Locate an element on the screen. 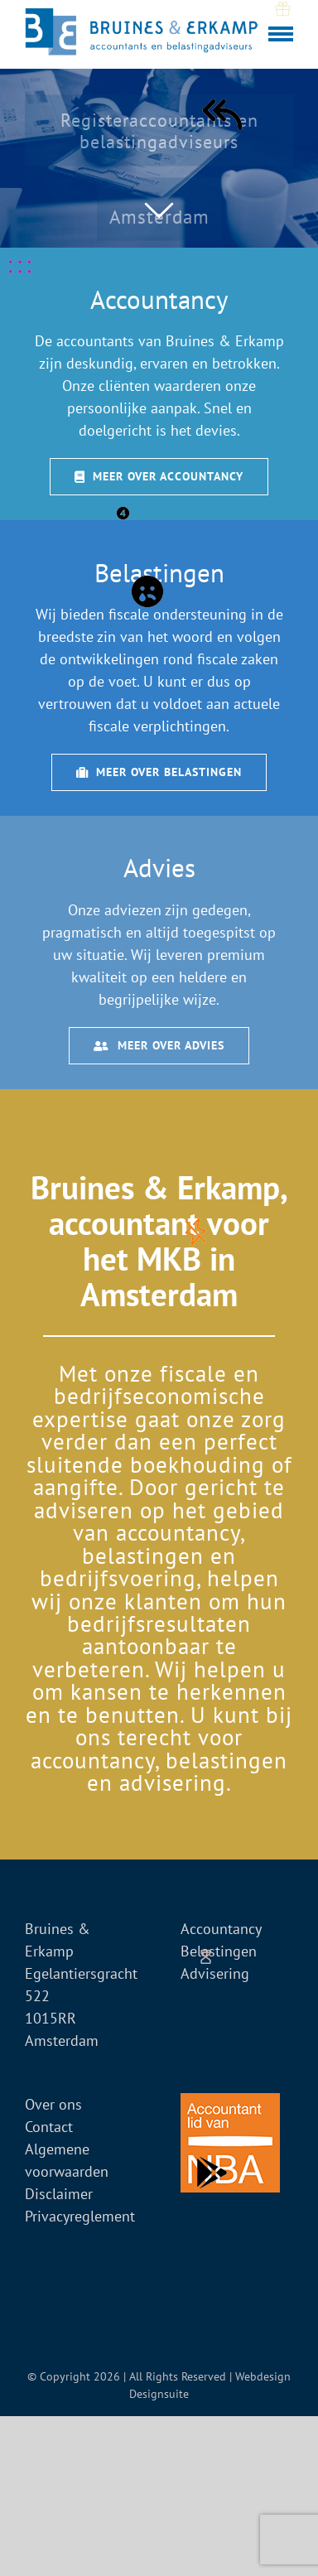 This screenshot has height=2576, width=318. open google play store is located at coordinates (212, 2173).